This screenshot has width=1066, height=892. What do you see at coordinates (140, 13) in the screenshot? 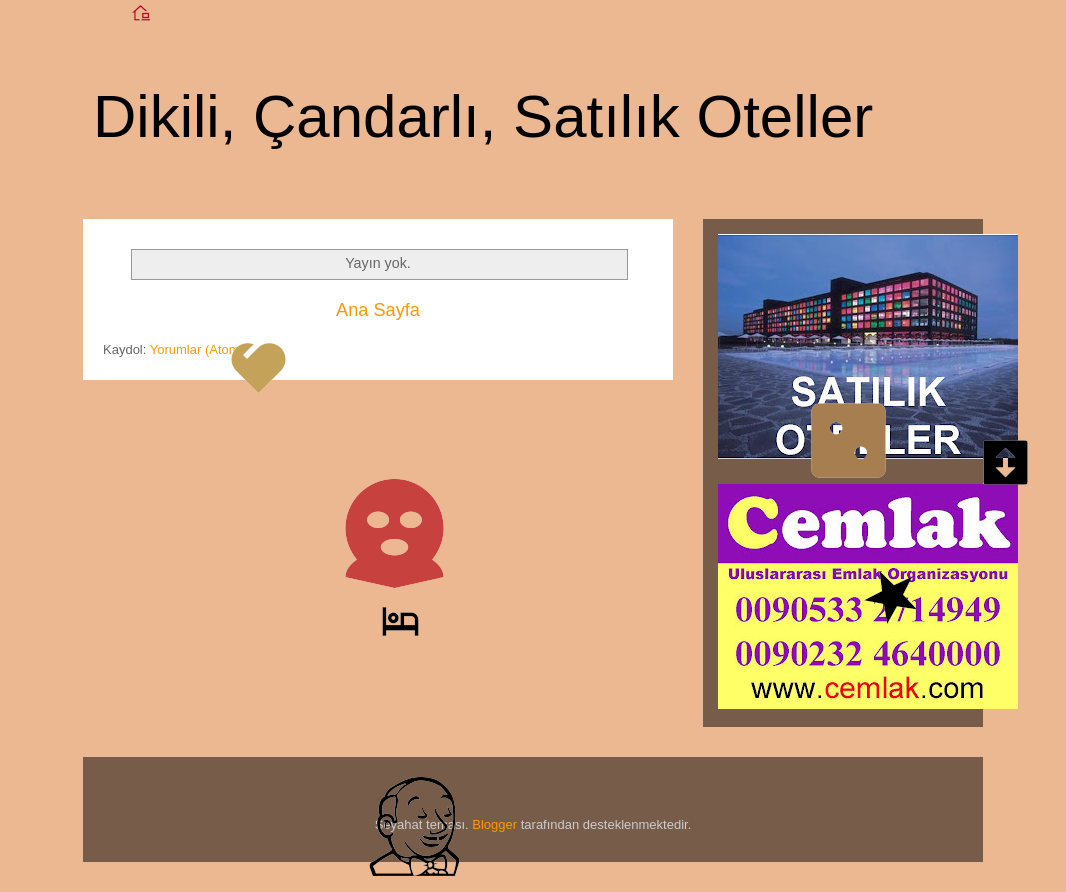
I see `access home office or remote work settings` at bounding box center [140, 13].